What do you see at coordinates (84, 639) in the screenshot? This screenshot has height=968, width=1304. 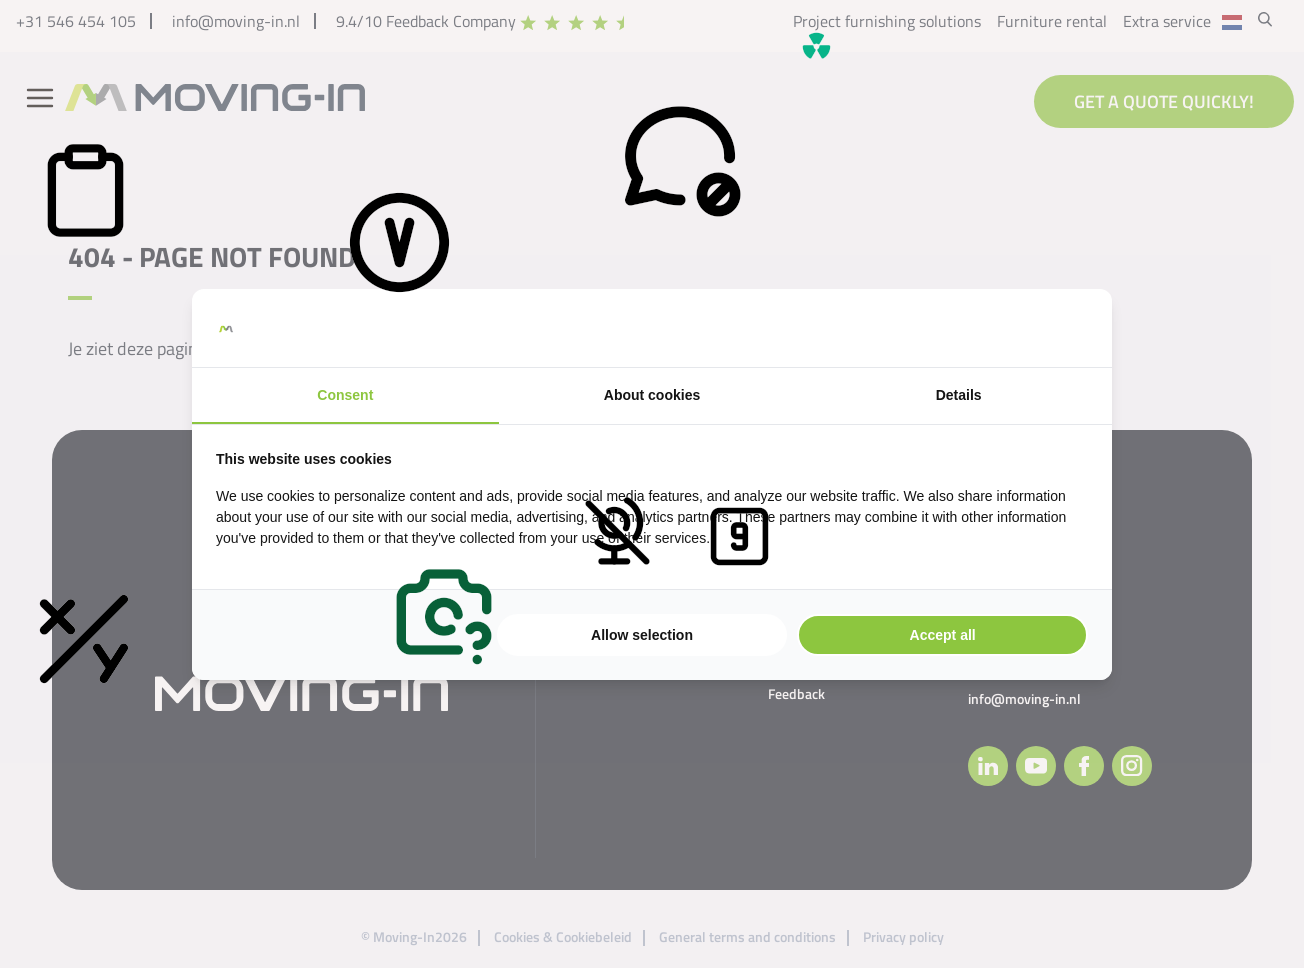 I see `perform division calculation` at bounding box center [84, 639].